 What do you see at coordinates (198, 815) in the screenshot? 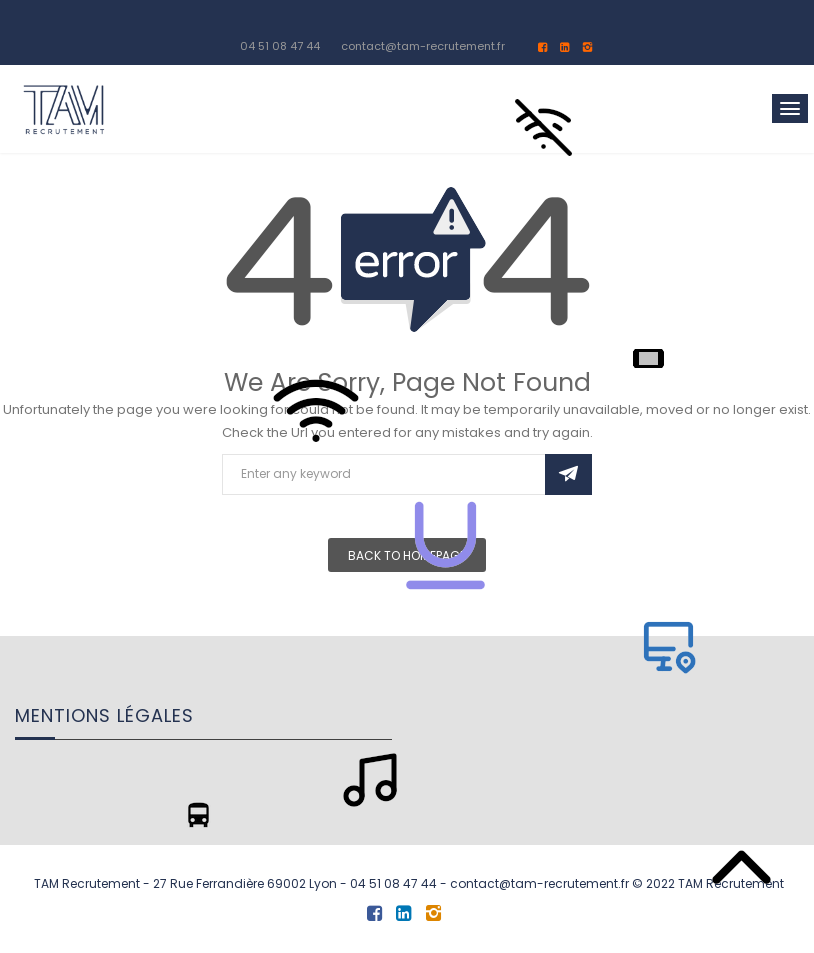
I see `view bus routes and schedules` at bounding box center [198, 815].